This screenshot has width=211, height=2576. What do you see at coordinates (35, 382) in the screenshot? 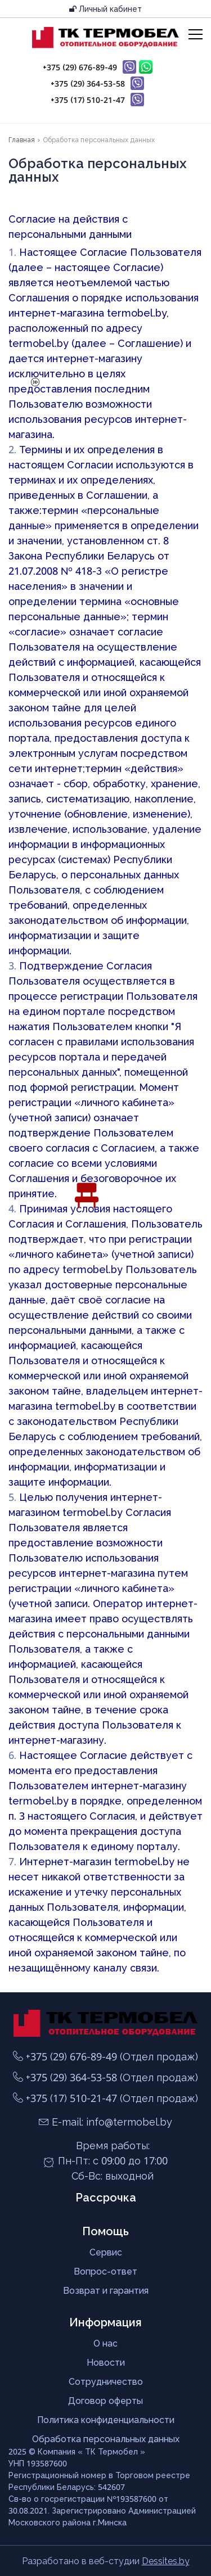
I see `skip forward in media playback` at bounding box center [35, 382].